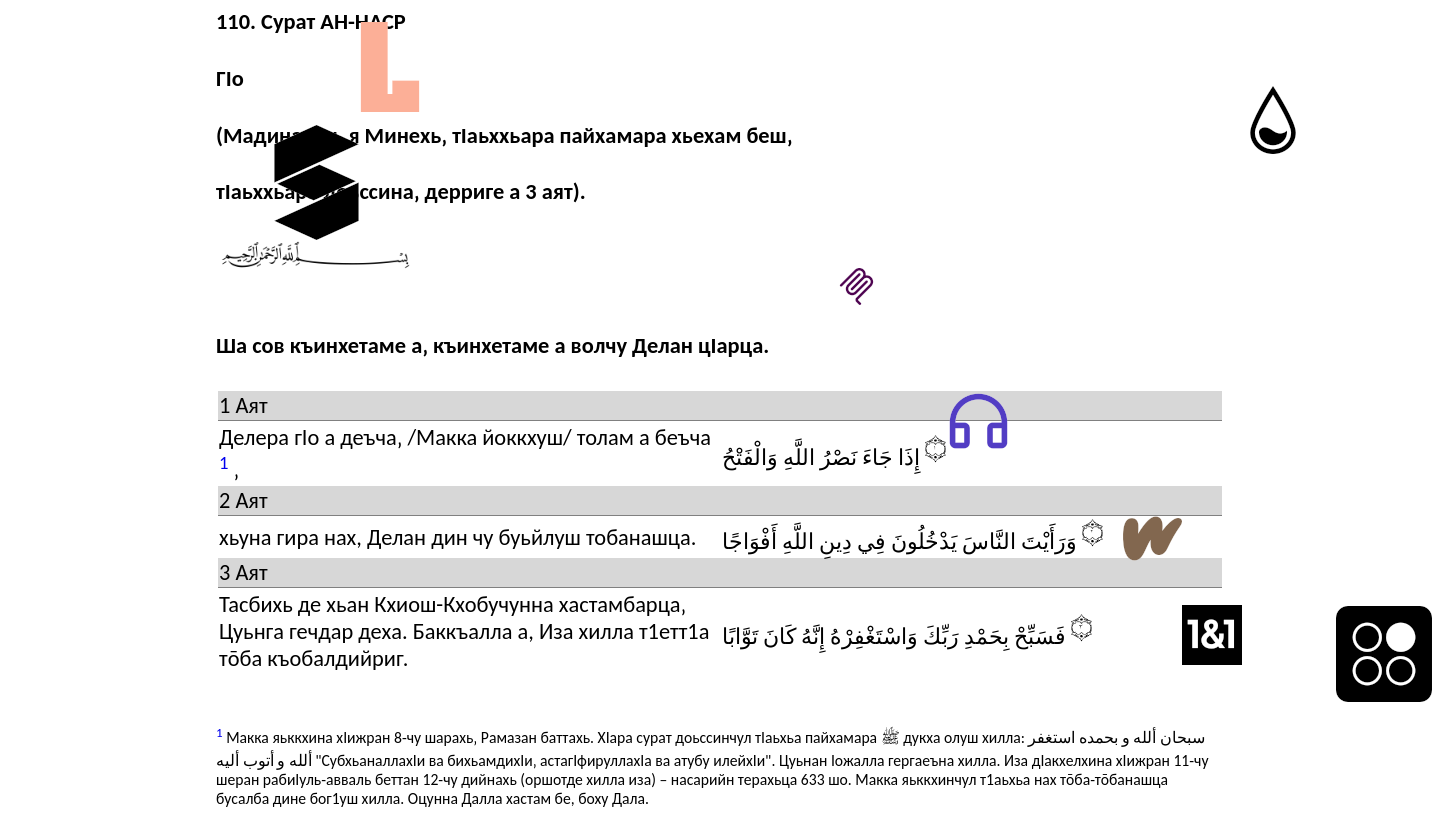 This screenshot has width=1440, height=816. Describe the element at coordinates (978, 422) in the screenshot. I see `access audio or music settings` at that location.